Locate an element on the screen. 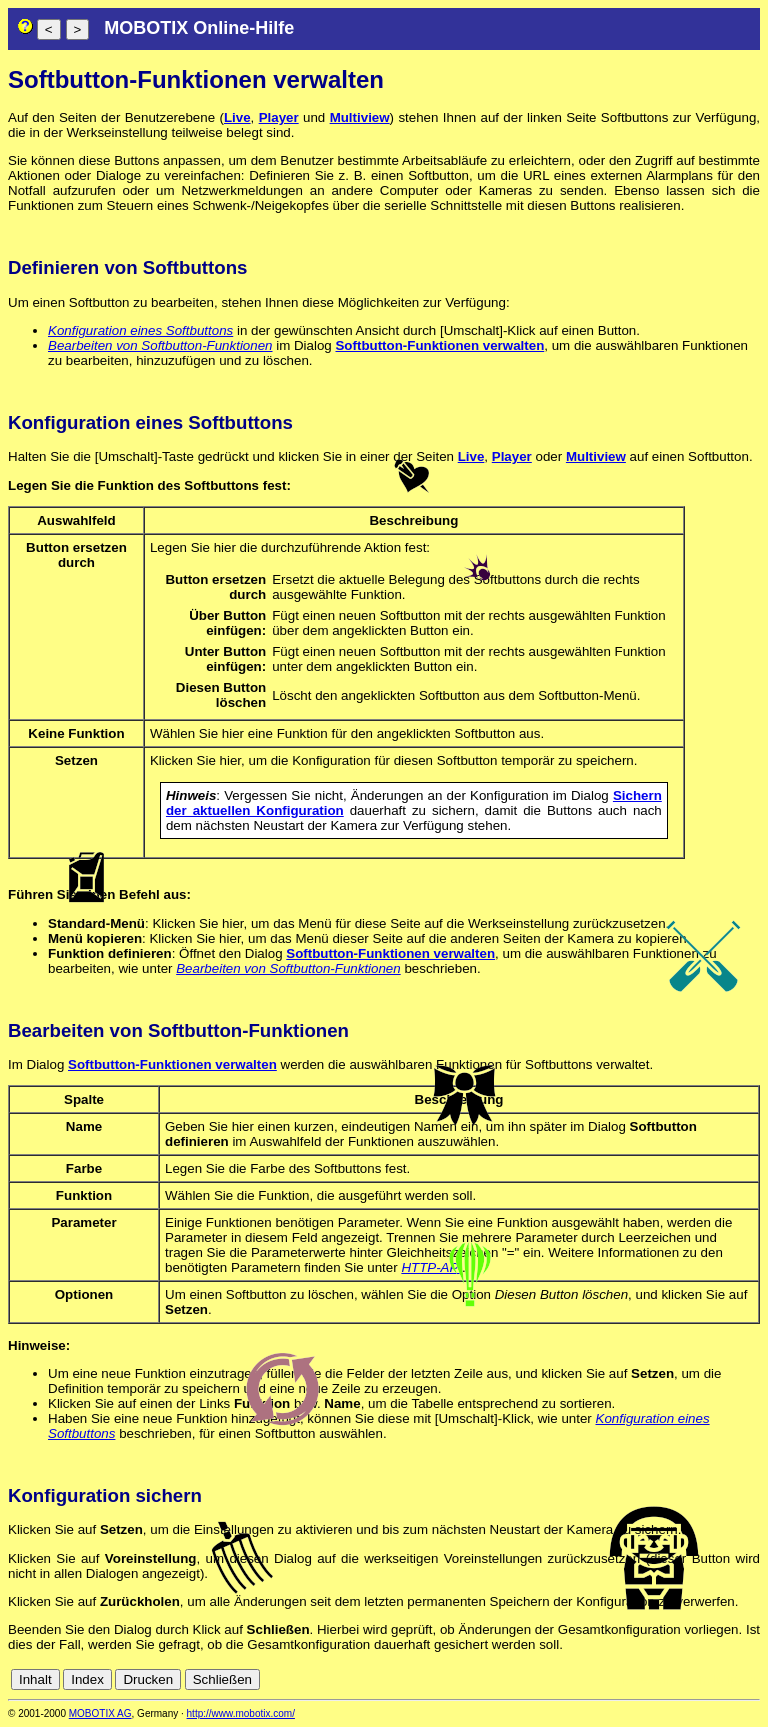  refresh or reload content is located at coordinates (283, 1389).